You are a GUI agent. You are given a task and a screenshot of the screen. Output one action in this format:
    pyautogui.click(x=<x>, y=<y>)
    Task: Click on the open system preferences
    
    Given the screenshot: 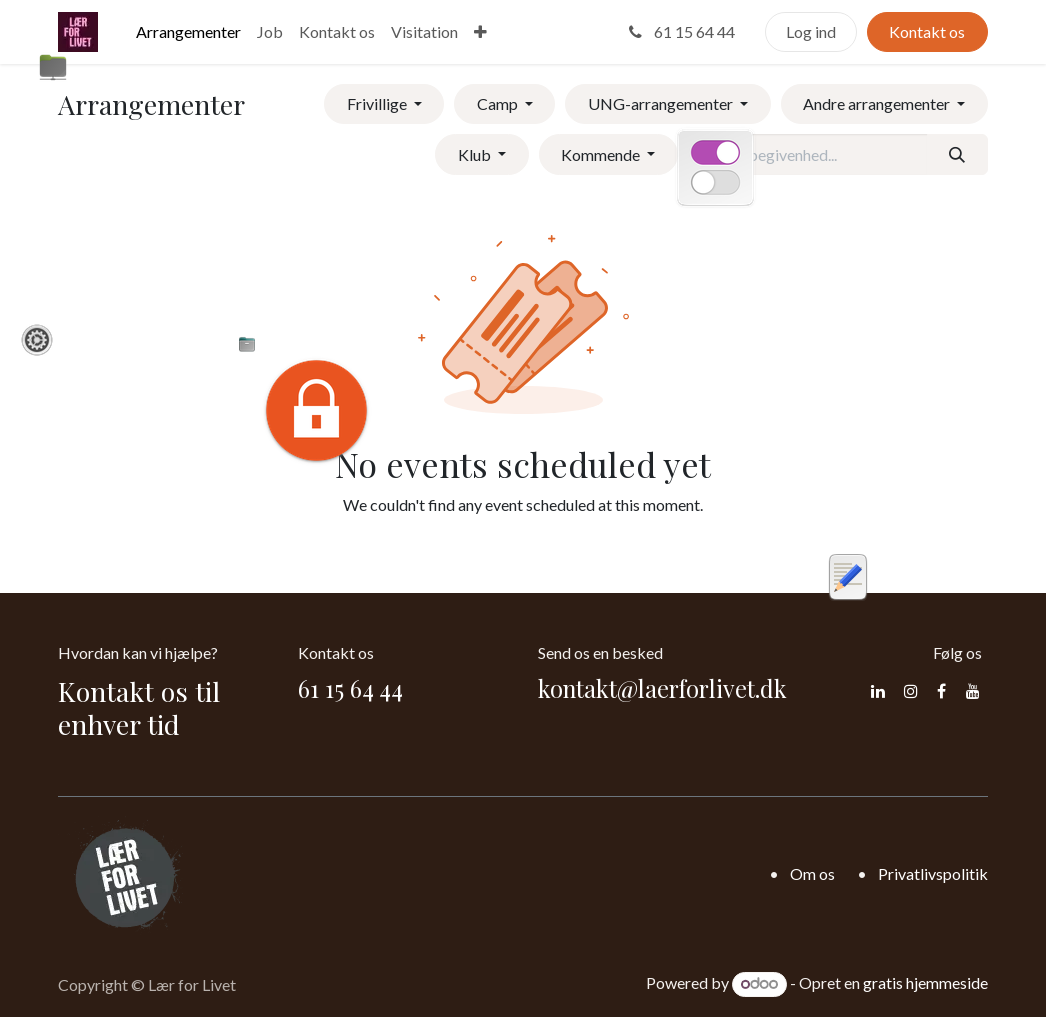 What is the action you would take?
    pyautogui.click(x=37, y=340)
    